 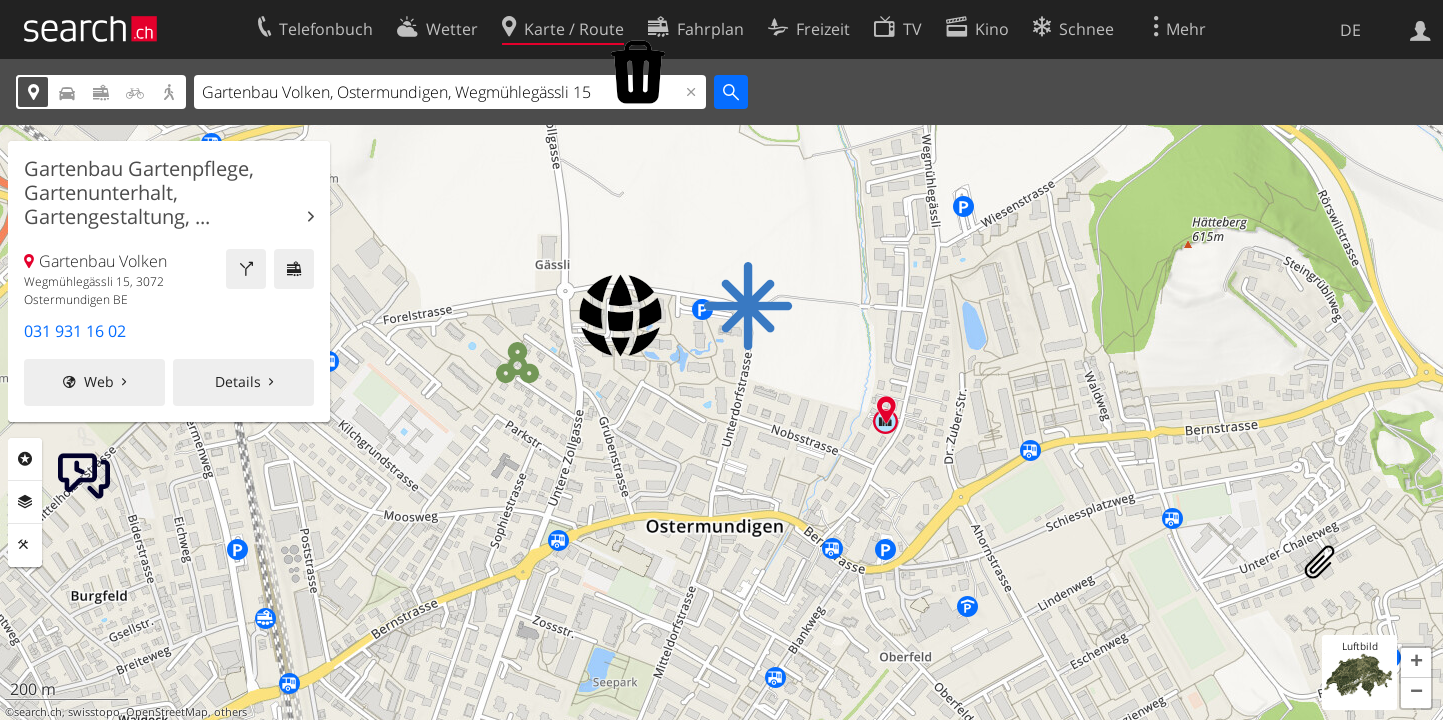 What do you see at coordinates (84, 476) in the screenshot?
I see `indicates an outdated or stale discussion thread` at bounding box center [84, 476].